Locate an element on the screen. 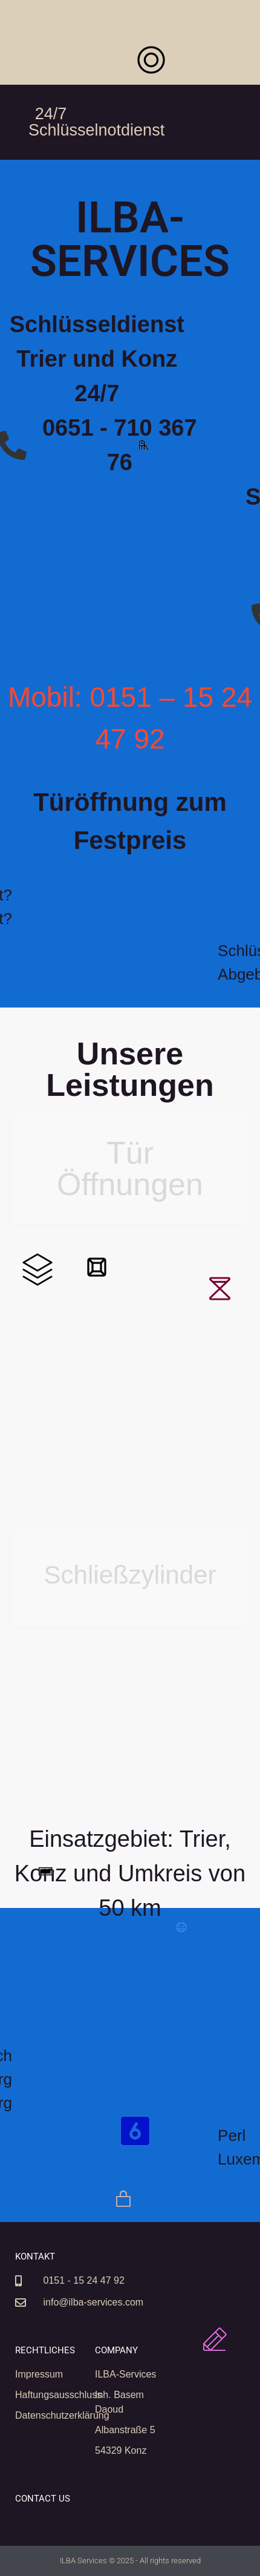  edit text or content is located at coordinates (214, 2339).